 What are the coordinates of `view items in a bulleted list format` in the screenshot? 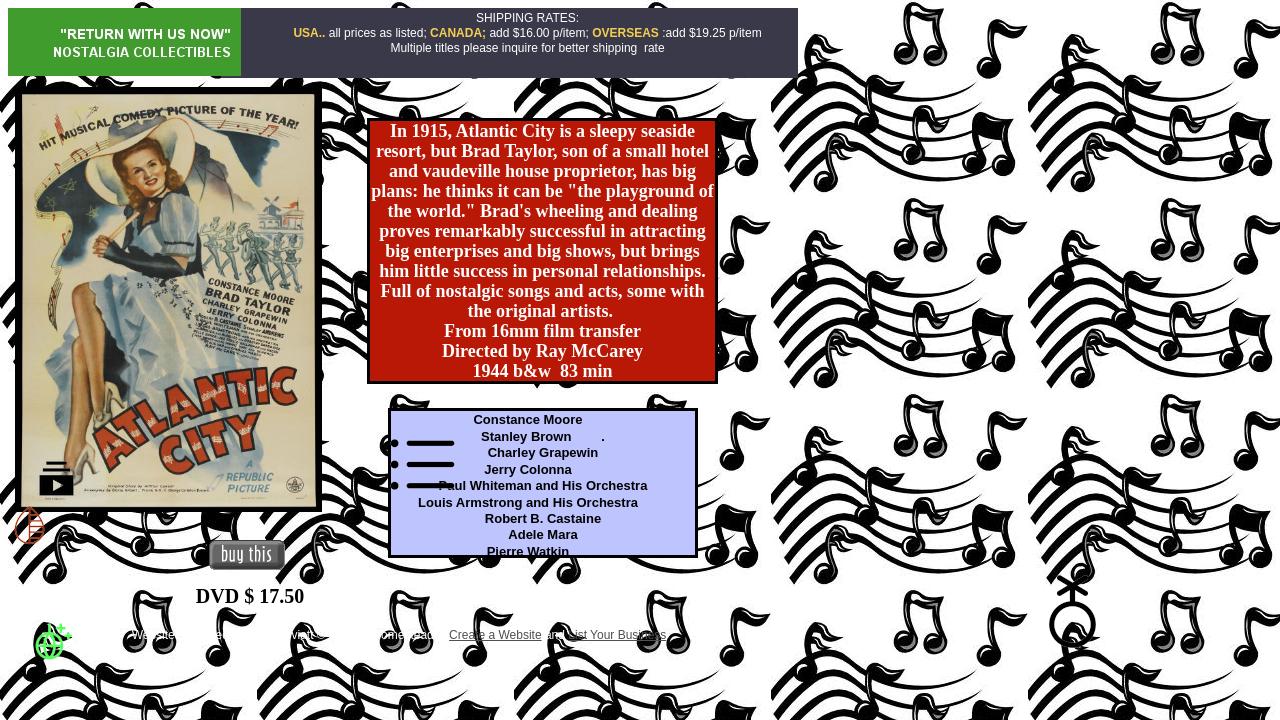 It's located at (422, 464).